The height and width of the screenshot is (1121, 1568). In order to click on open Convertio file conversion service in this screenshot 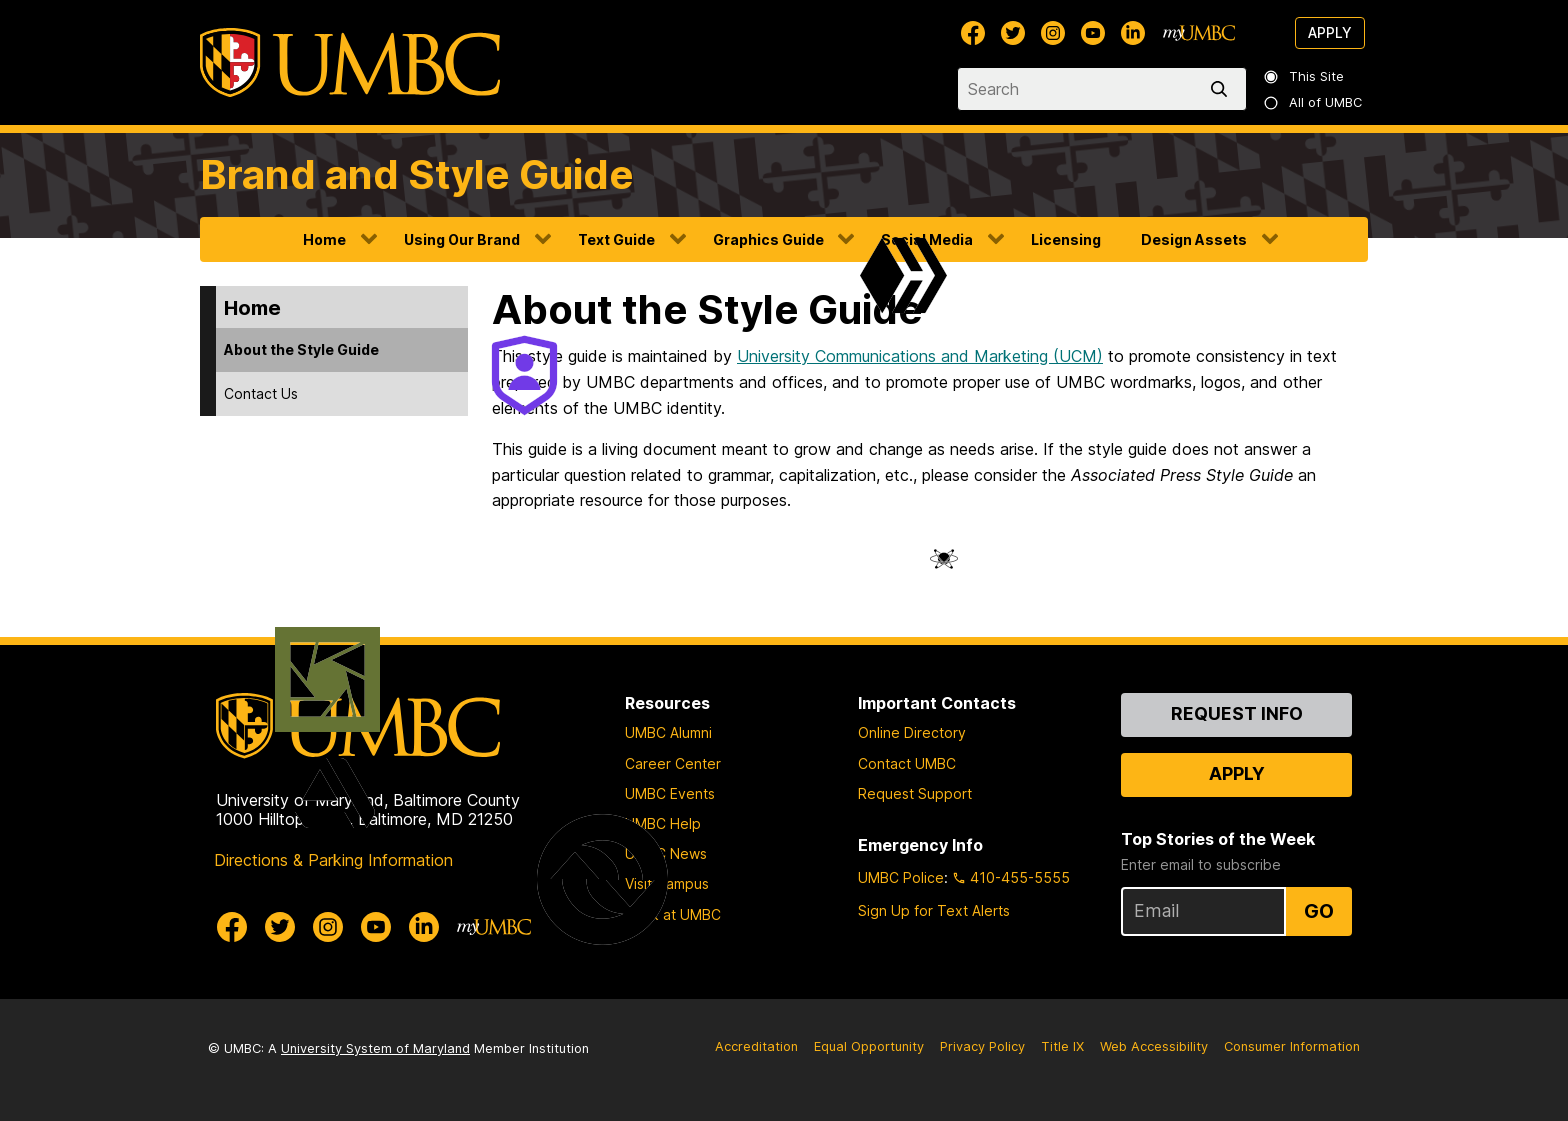, I will do `click(602, 879)`.